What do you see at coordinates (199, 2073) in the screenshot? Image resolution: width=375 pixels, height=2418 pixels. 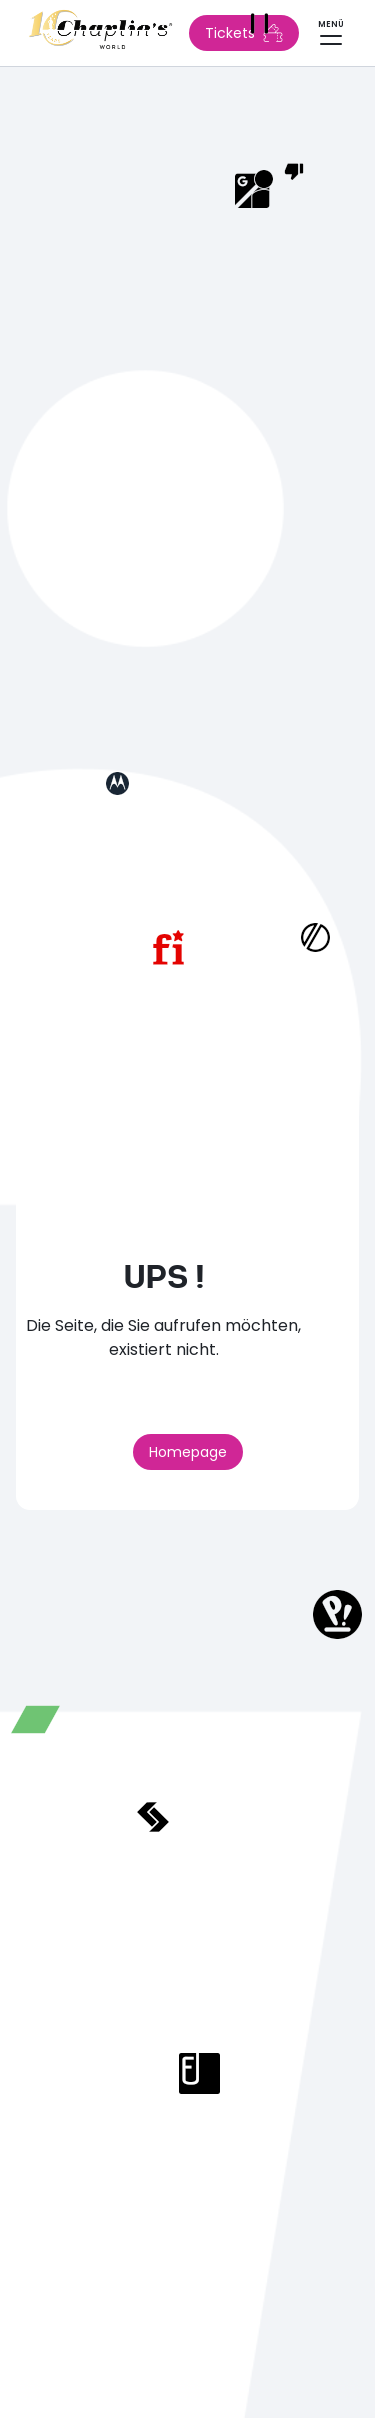 I see `open the Fyle expense management app` at bounding box center [199, 2073].